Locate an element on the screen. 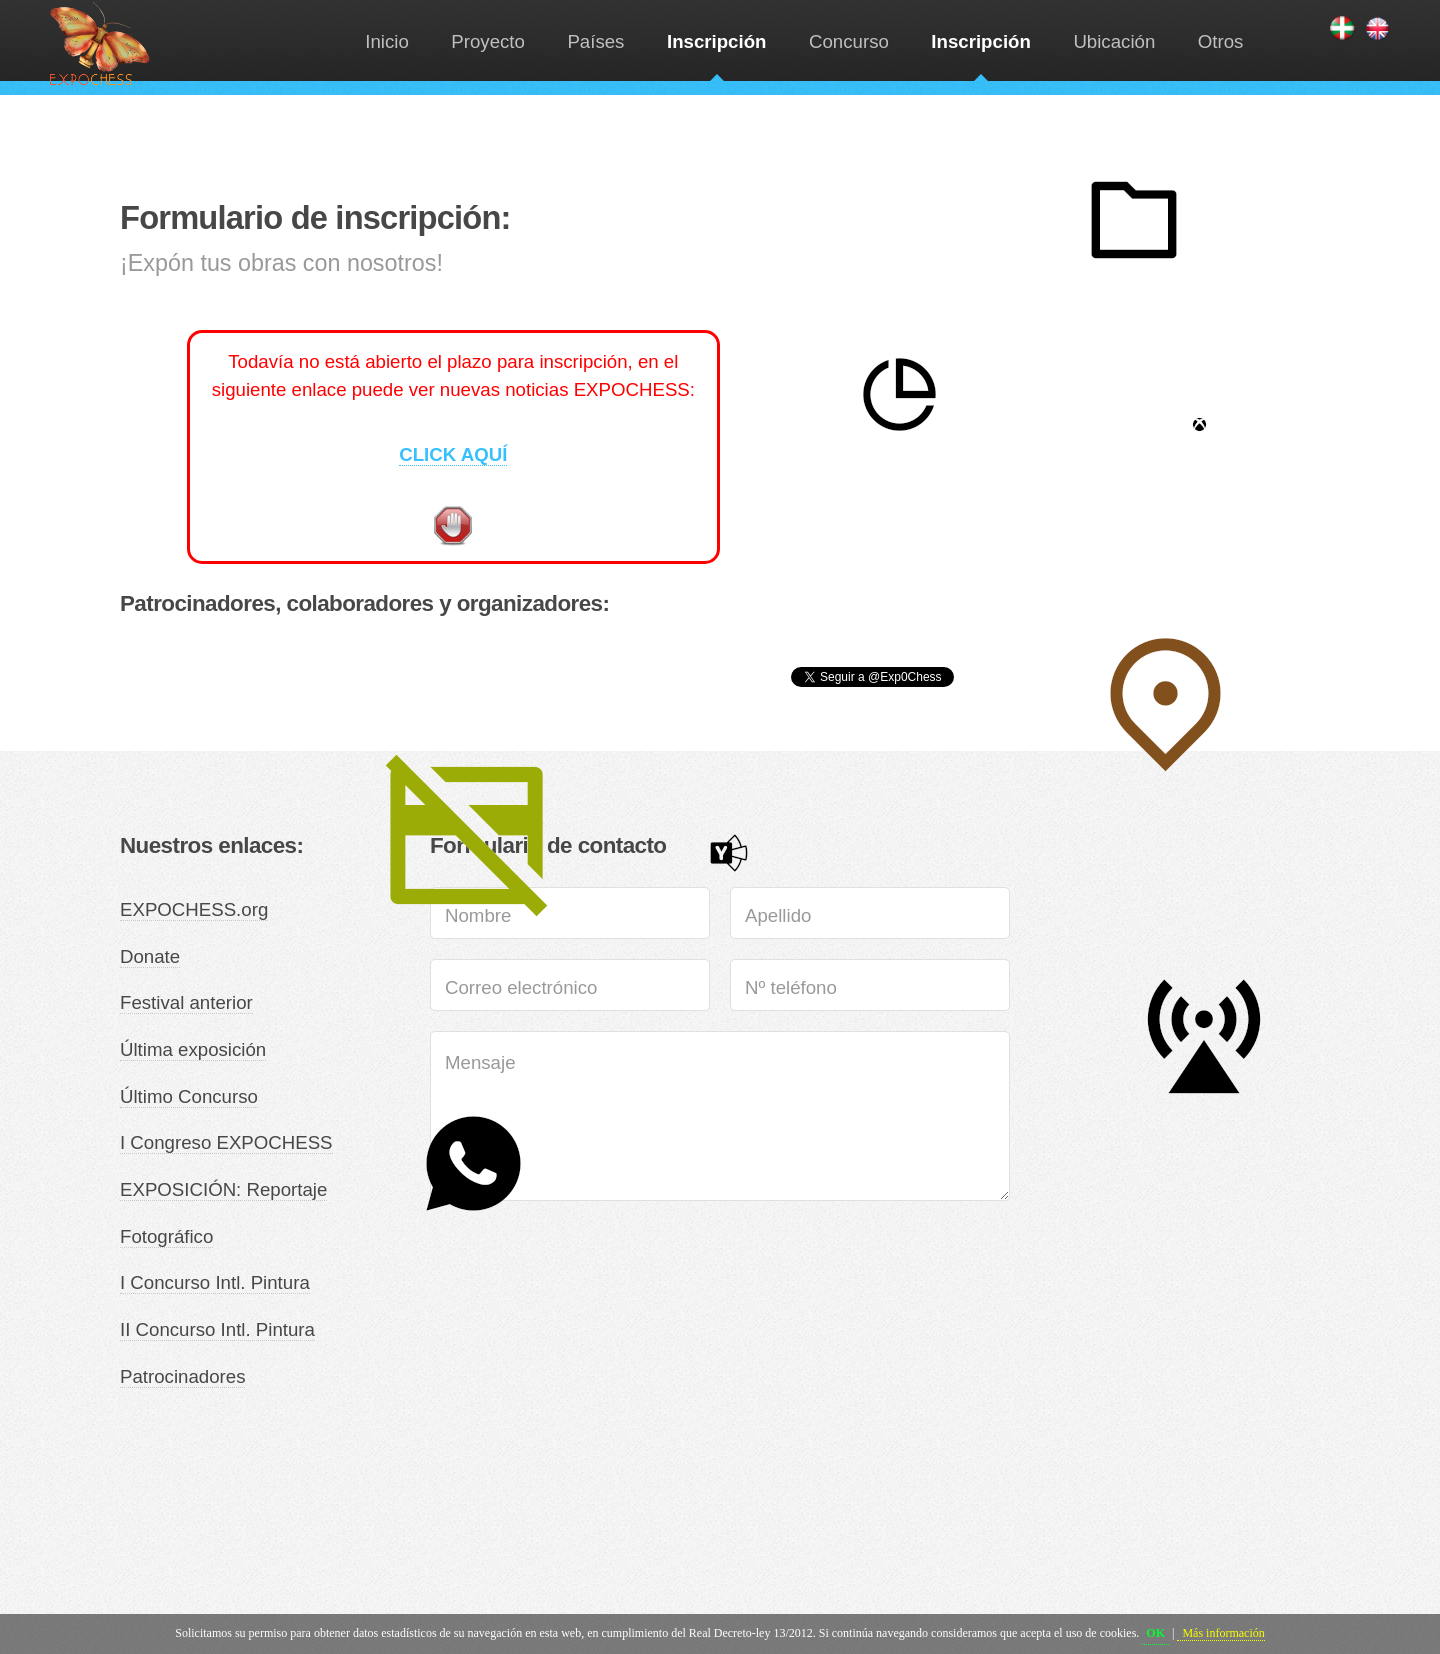 Image resolution: width=1440 pixels, height=1654 pixels. view analytics or statistics is located at coordinates (899, 394).